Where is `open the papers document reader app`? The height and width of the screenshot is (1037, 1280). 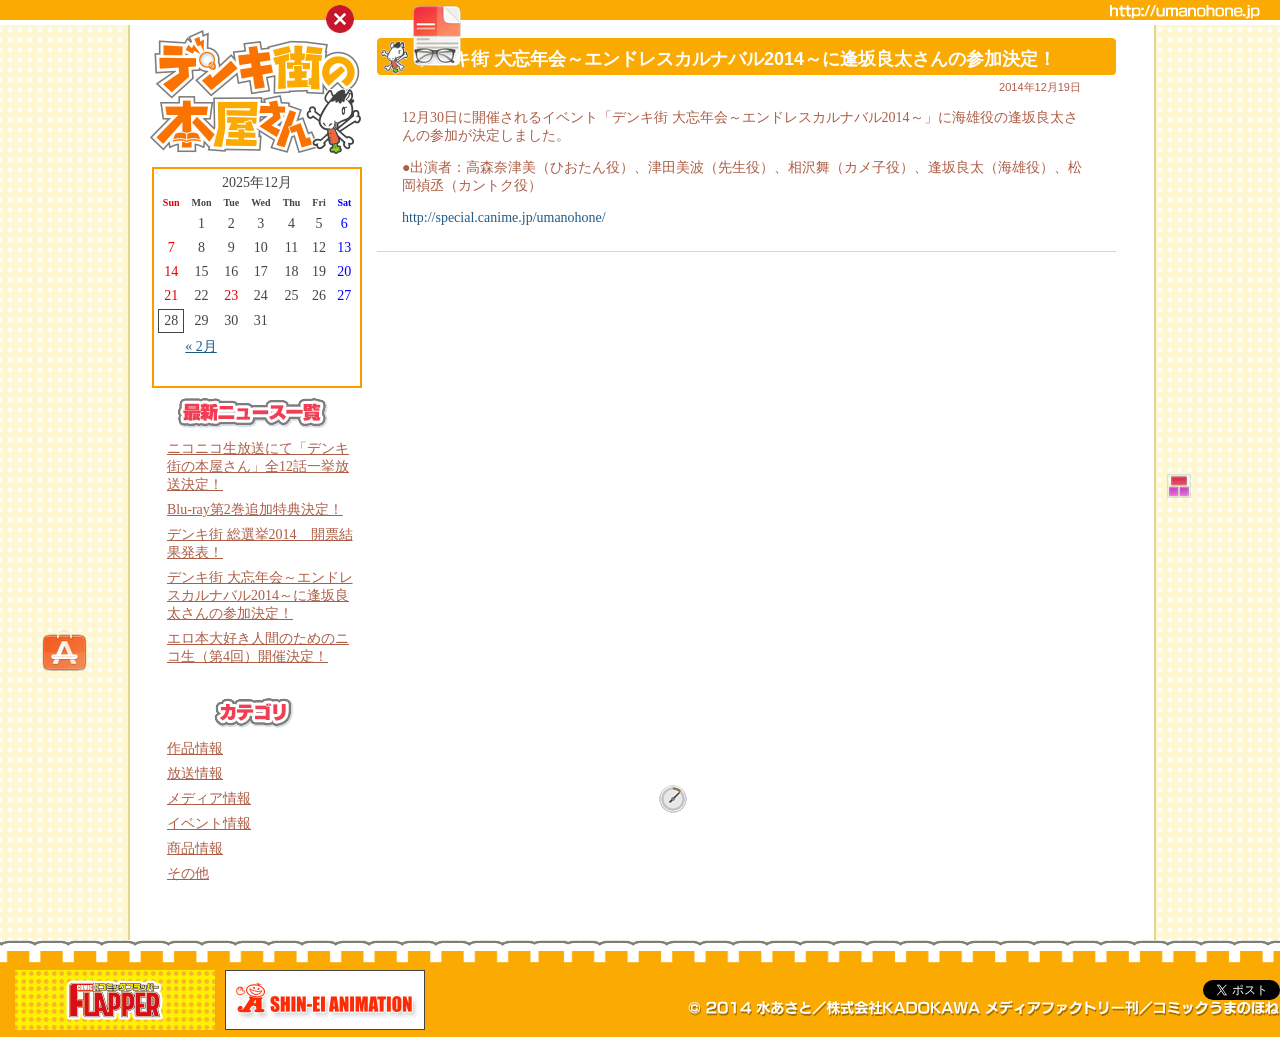 open the papers document reader app is located at coordinates (437, 36).